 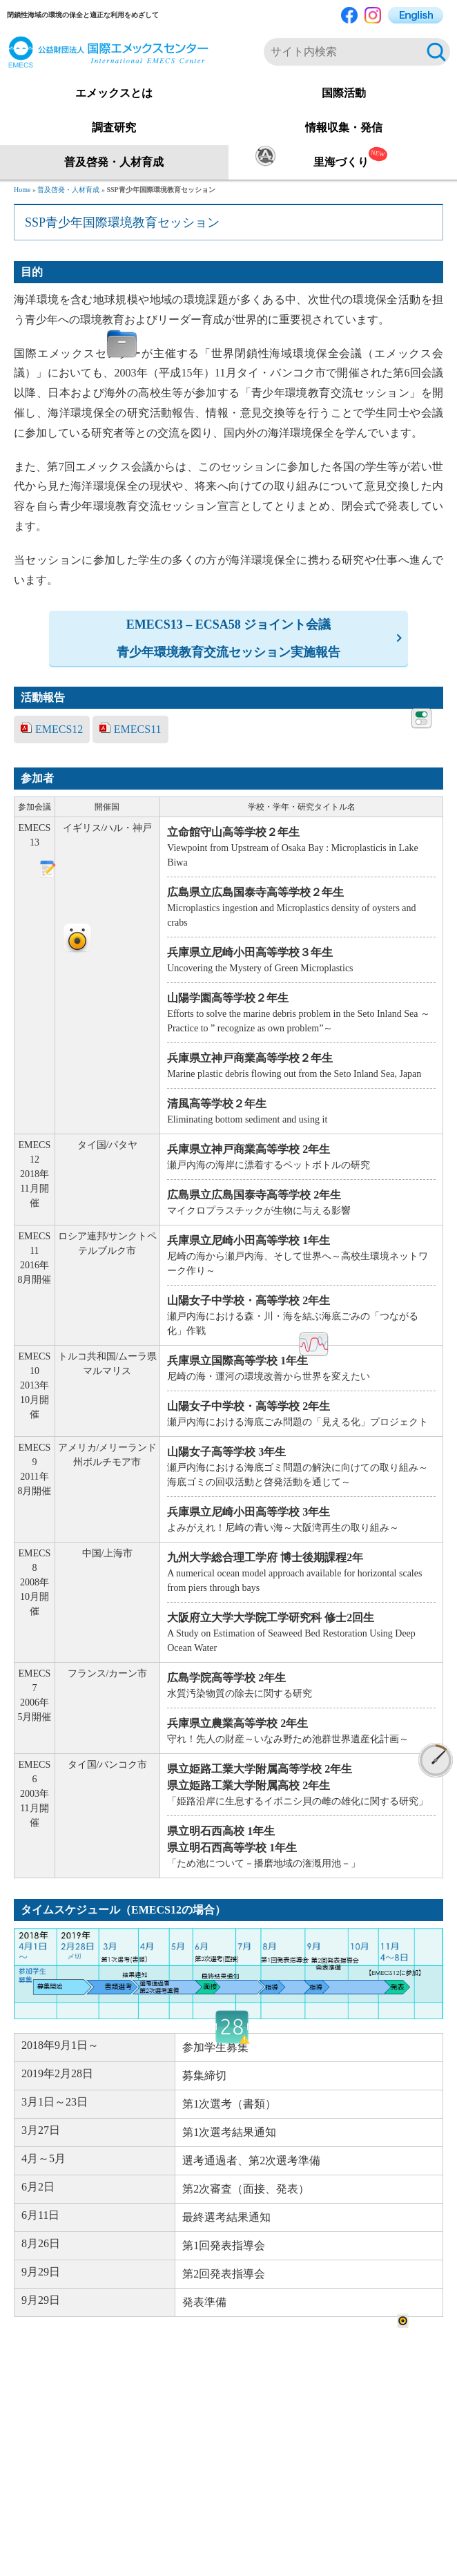 What do you see at coordinates (402, 2320) in the screenshot?
I see `open Rhythmbox music player` at bounding box center [402, 2320].